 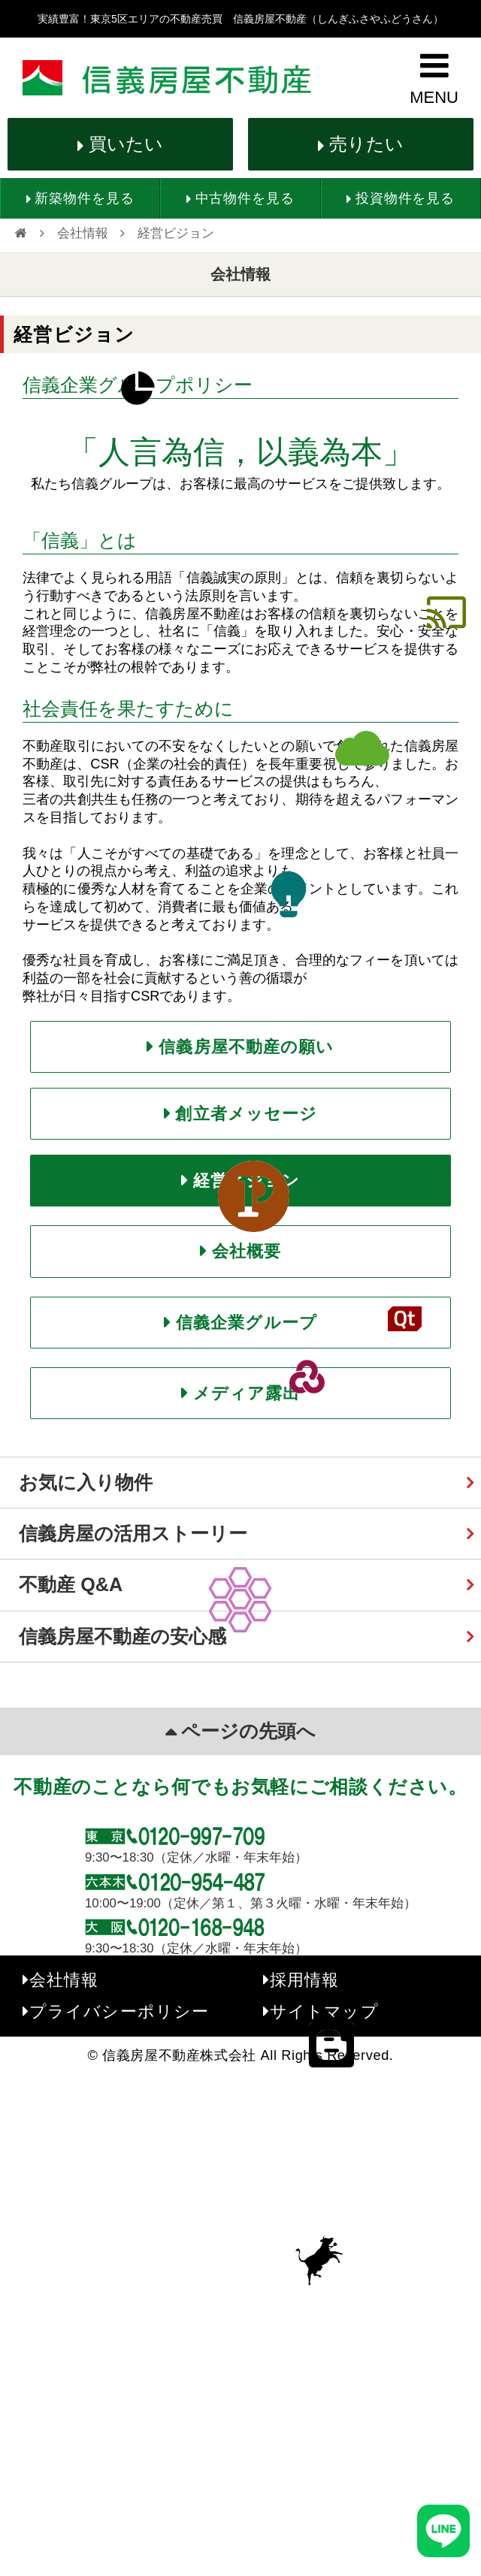 What do you see at coordinates (289, 893) in the screenshot?
I see `access tips or helpful suggestions` at bounding box center [289, 893].